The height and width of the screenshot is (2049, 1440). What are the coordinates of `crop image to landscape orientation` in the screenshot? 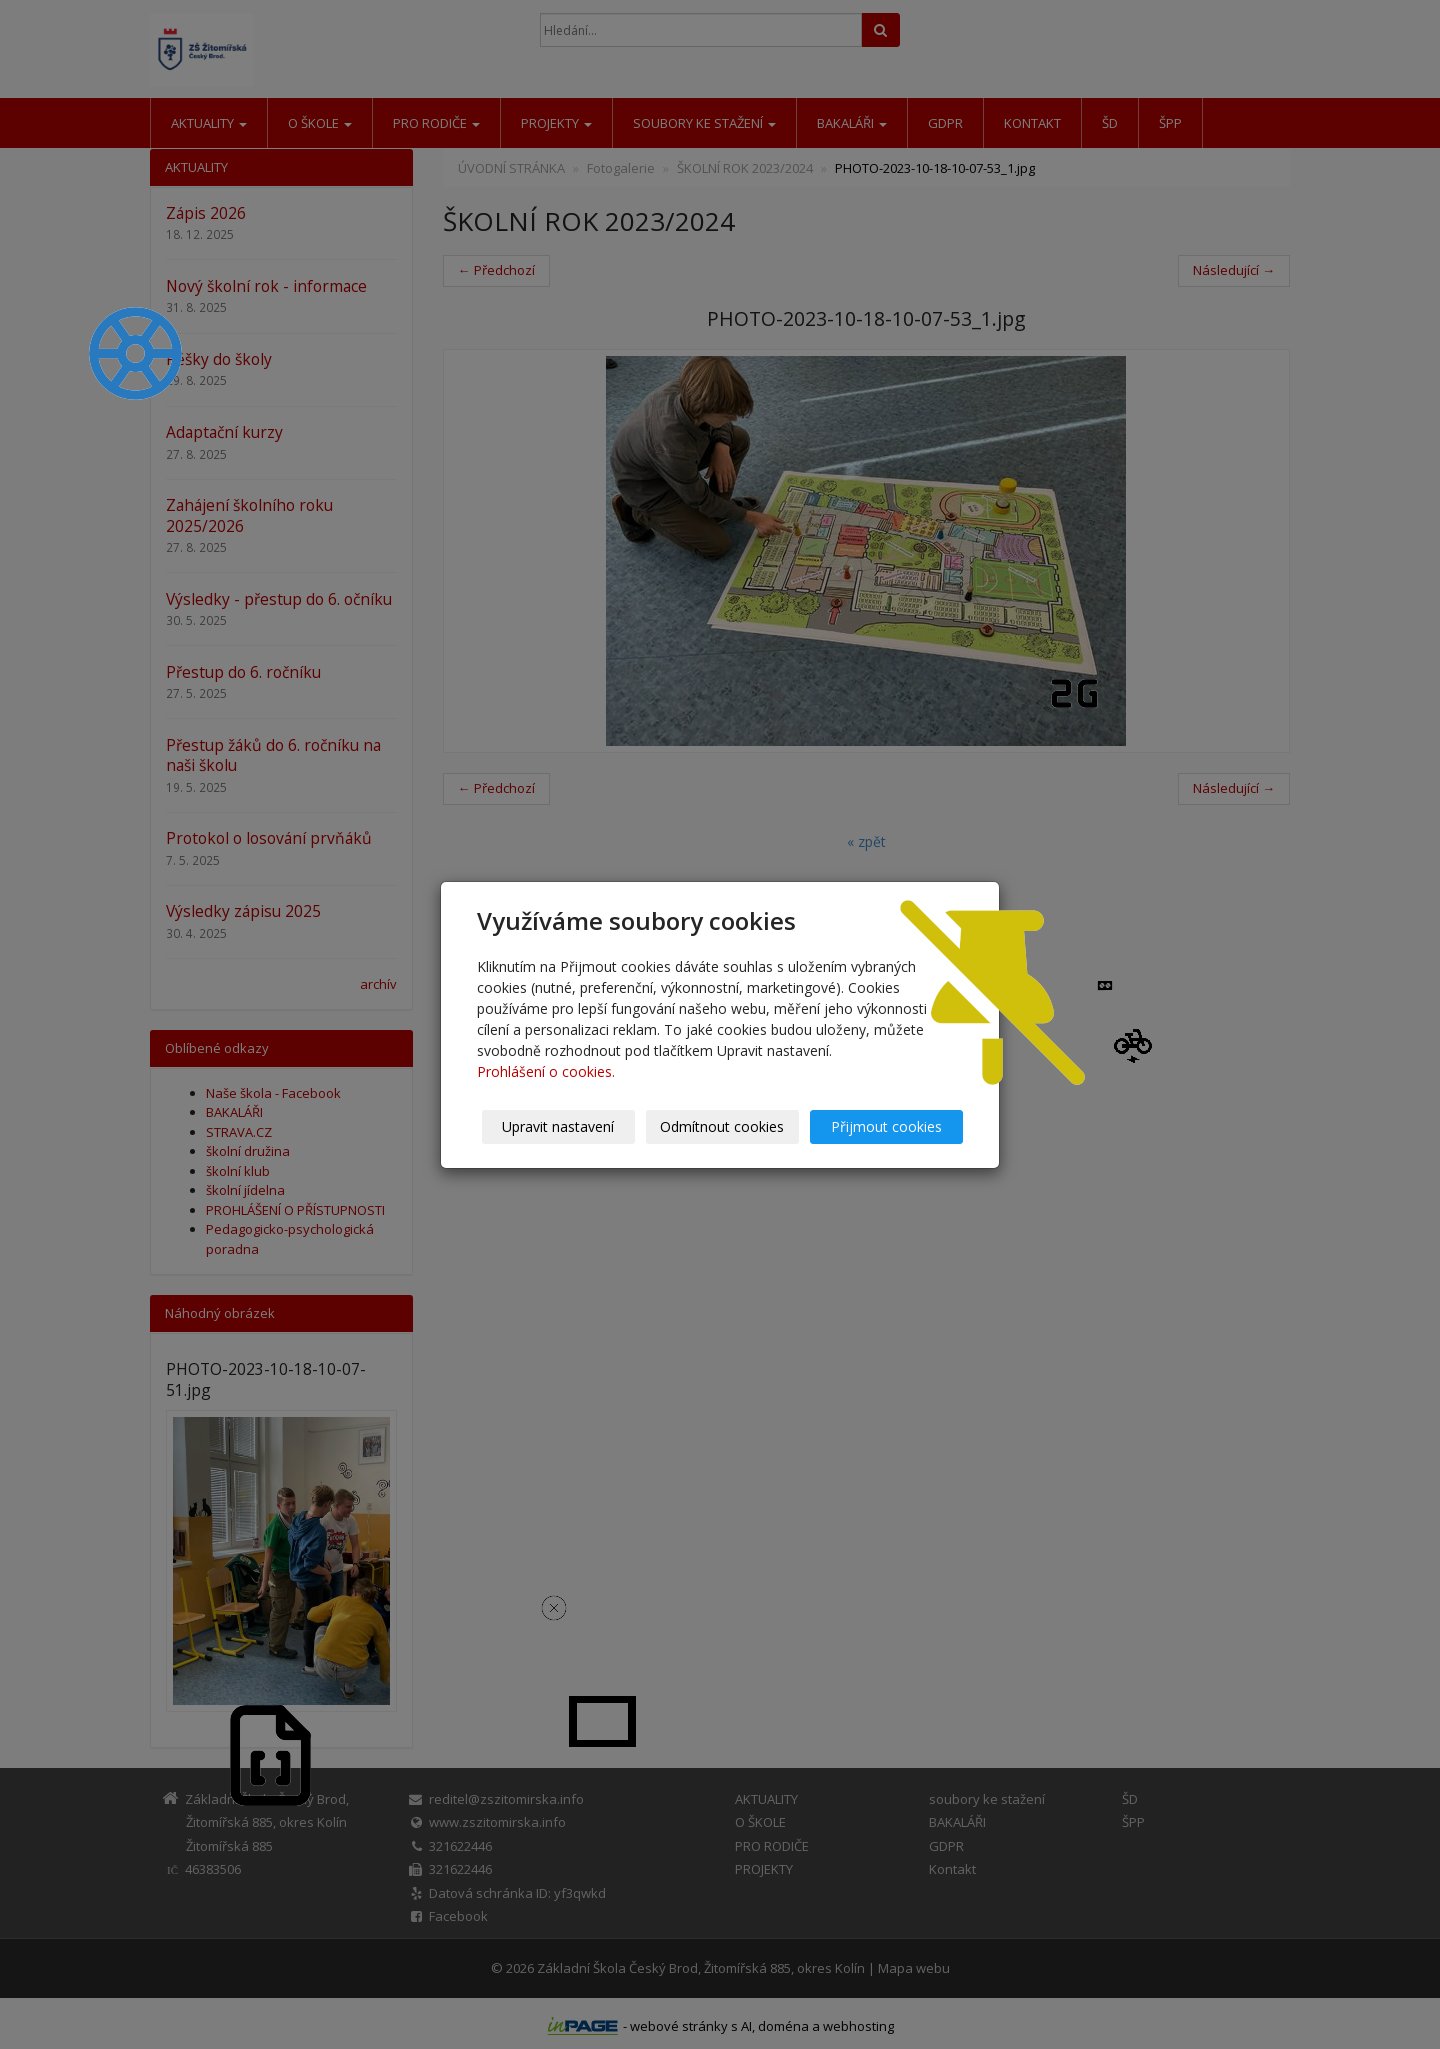 It's located at (602, 1721).